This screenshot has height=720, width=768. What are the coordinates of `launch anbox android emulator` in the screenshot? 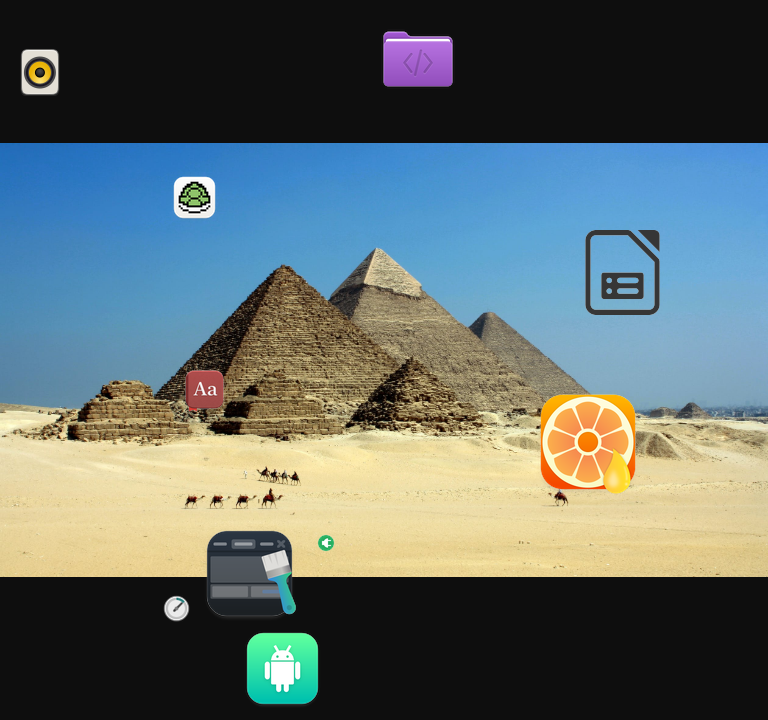 It's located at (282, 668).